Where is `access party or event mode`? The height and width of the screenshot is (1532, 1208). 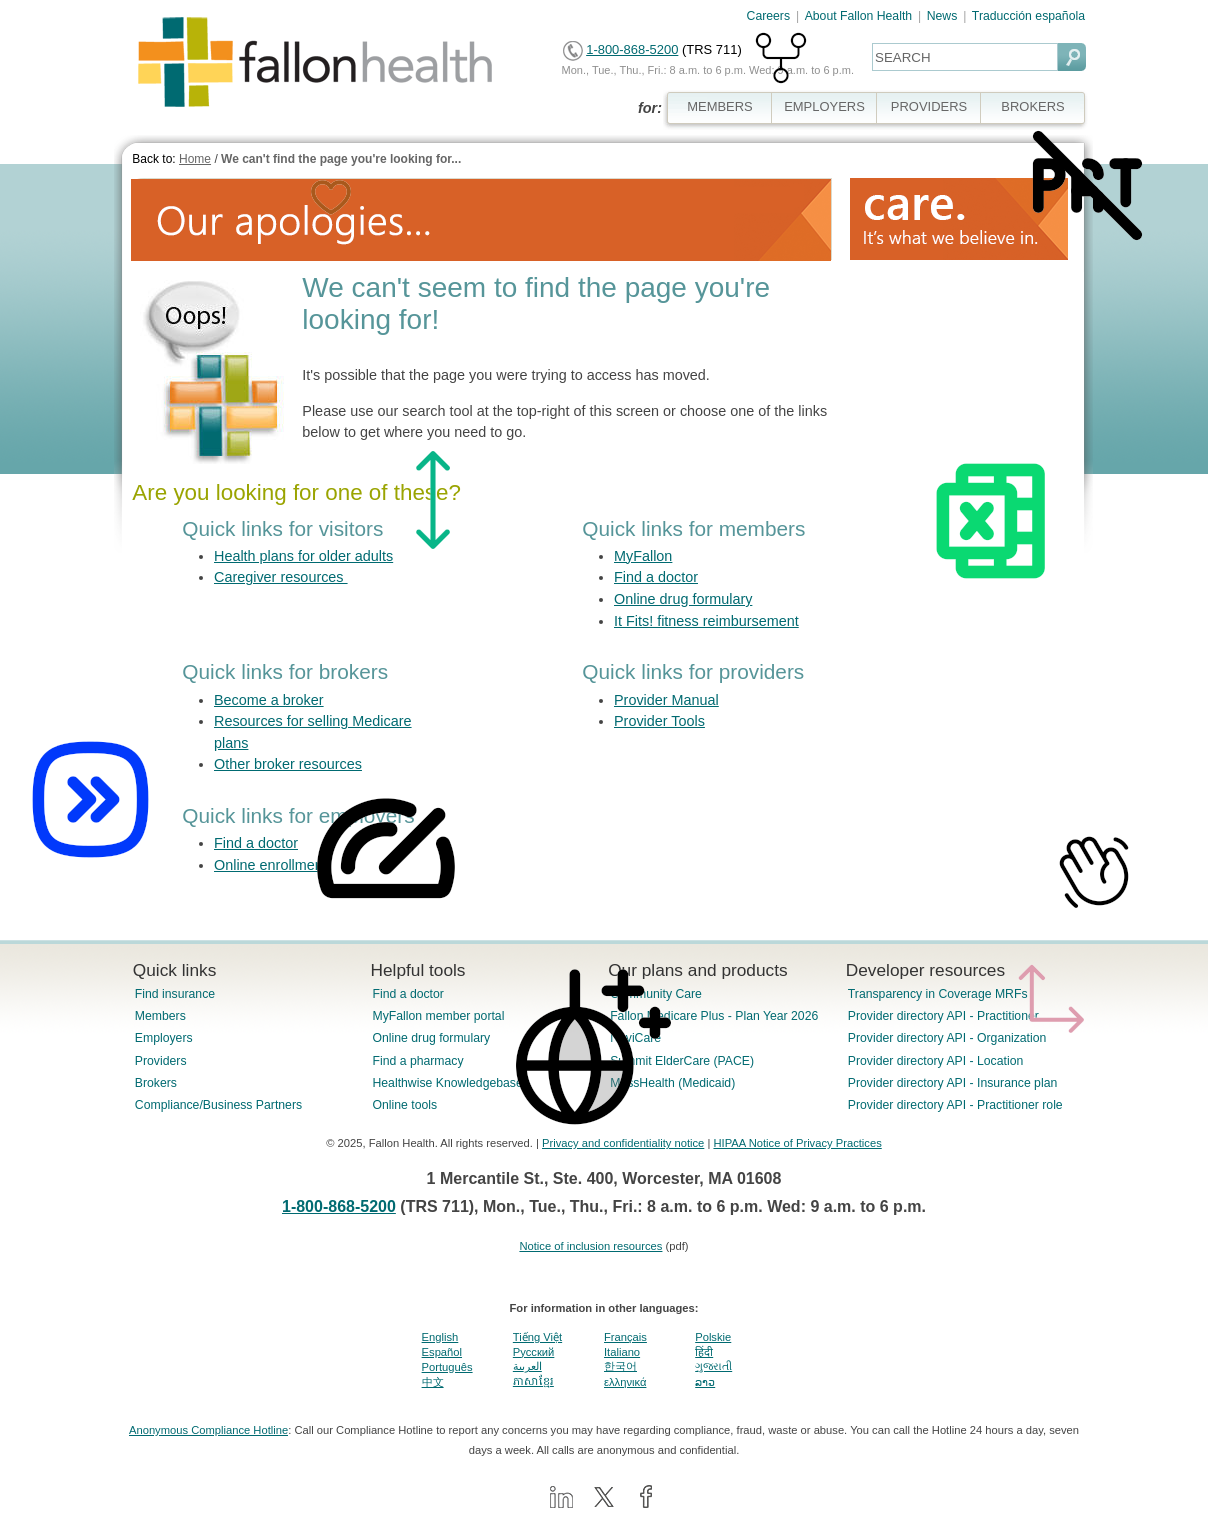 access party or event mode is located at coordinates (585, 1049).